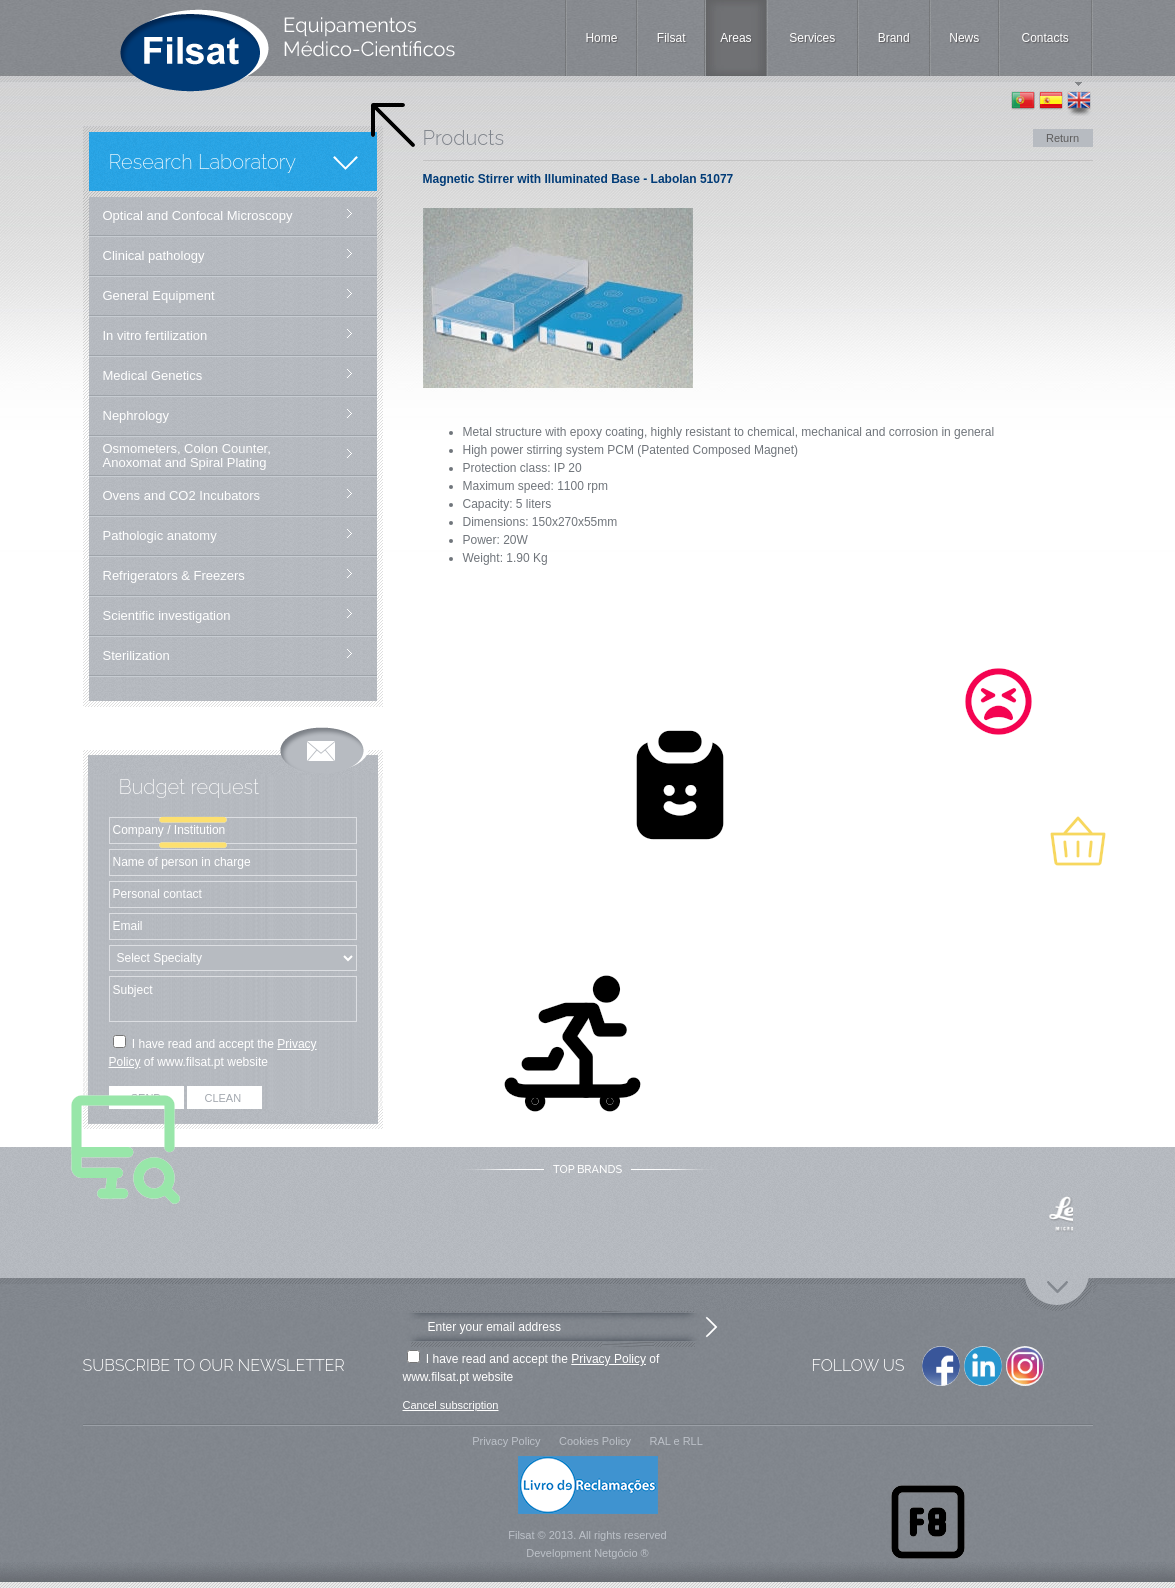  What do you see at coordinates (572, 1043) in the screenshot?
I see `browse skateboarding or action sports content` at bounding box center [572, 1043].